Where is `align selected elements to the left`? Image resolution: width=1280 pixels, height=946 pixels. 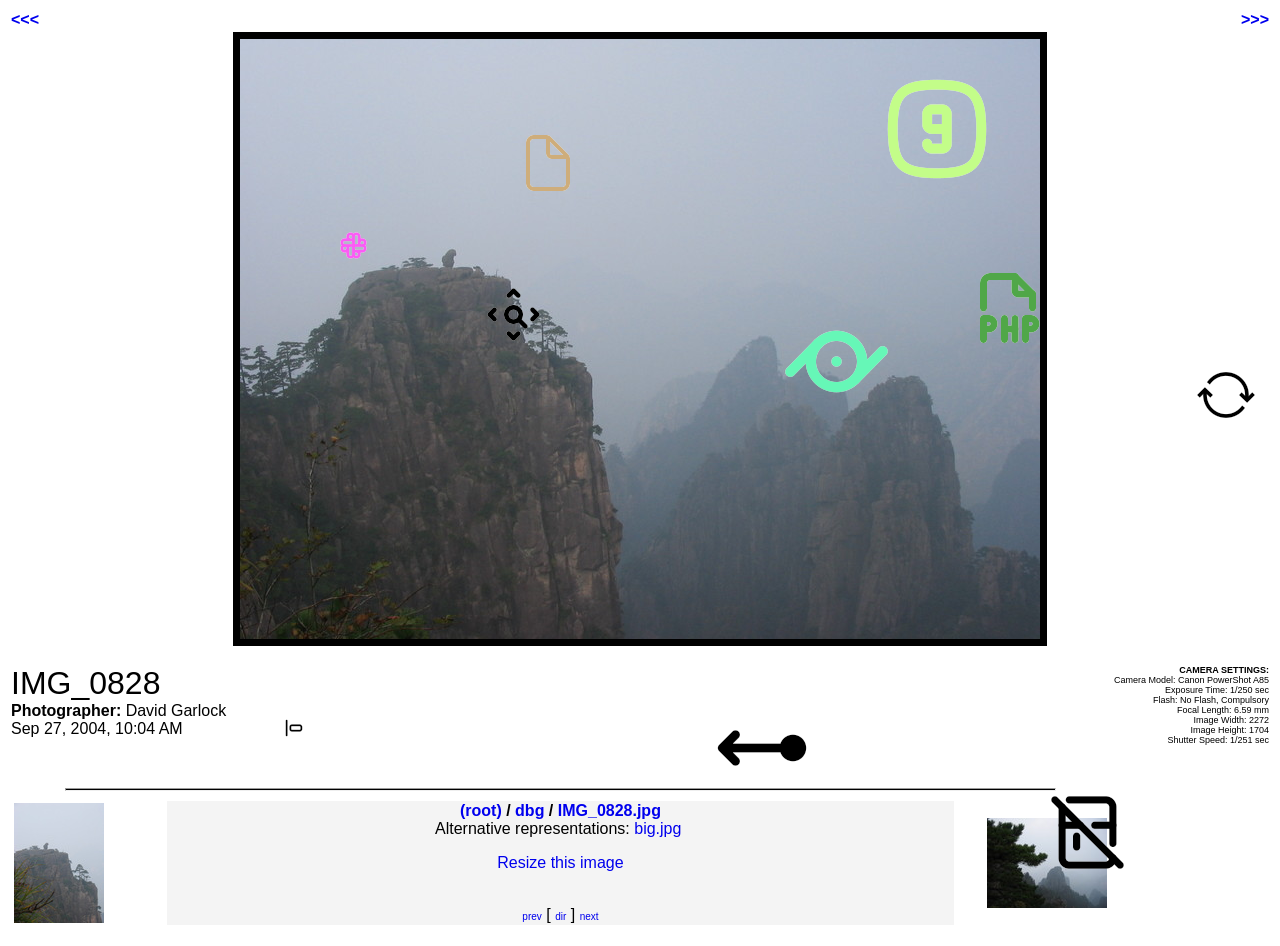 align selected elements to the left is located at coordinates (294, 728).